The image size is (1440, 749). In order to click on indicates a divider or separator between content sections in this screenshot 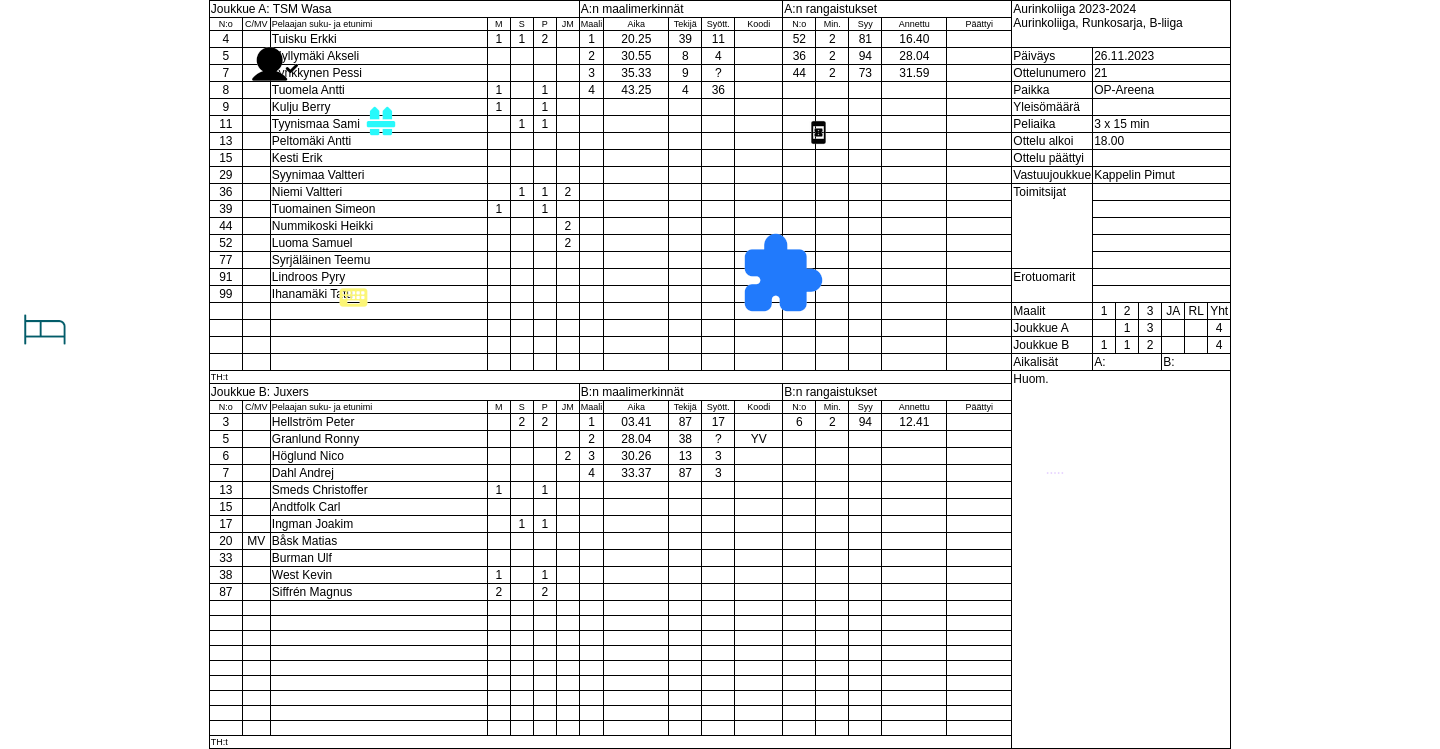, I will do `click(1055, 473)`.